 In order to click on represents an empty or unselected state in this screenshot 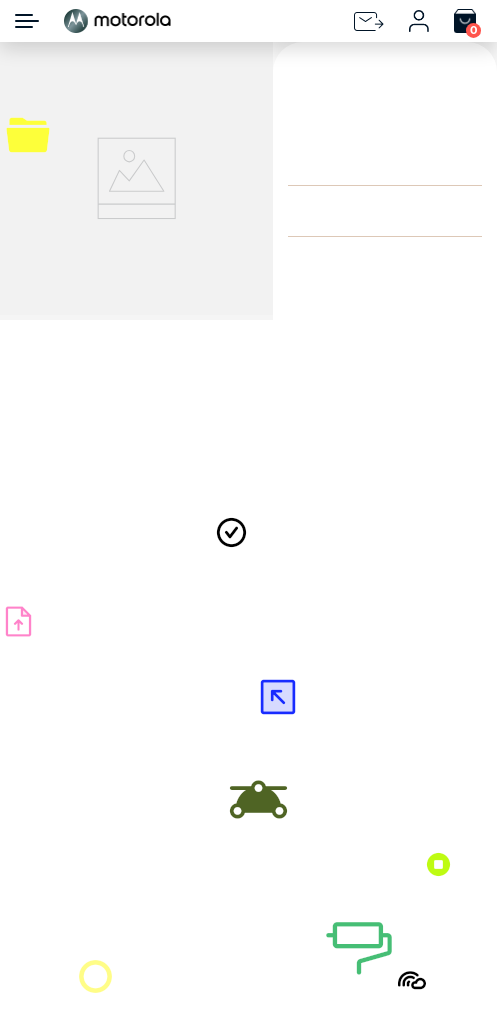, I will do `click(95, 976)`.